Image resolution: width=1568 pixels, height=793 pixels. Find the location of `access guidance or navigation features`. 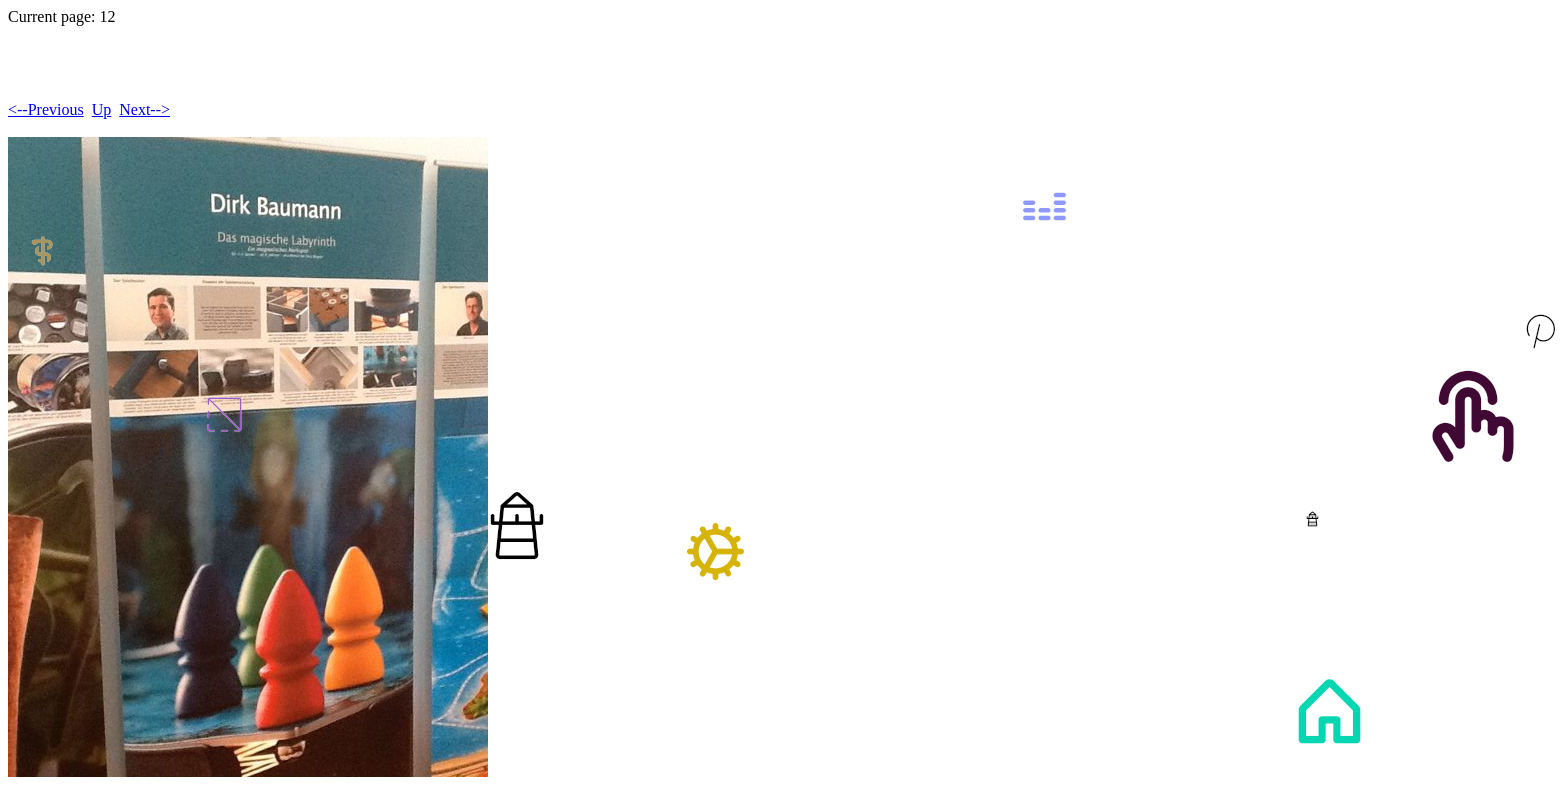

access guidance or navigation features is located at coordinates (1312, 519).